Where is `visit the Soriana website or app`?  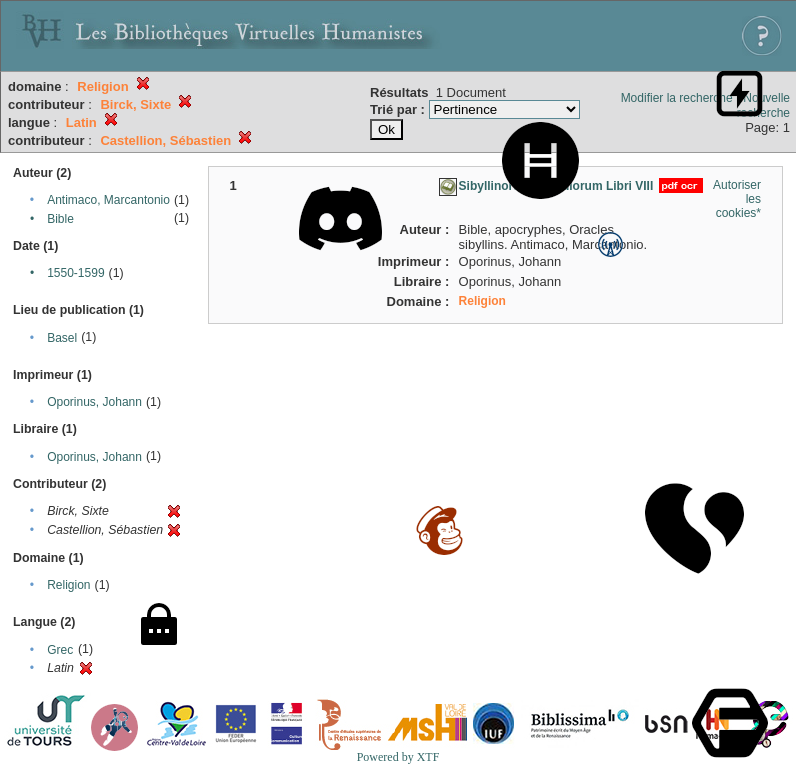
visit the Soriana website or app is located at coordinates (694, 528).